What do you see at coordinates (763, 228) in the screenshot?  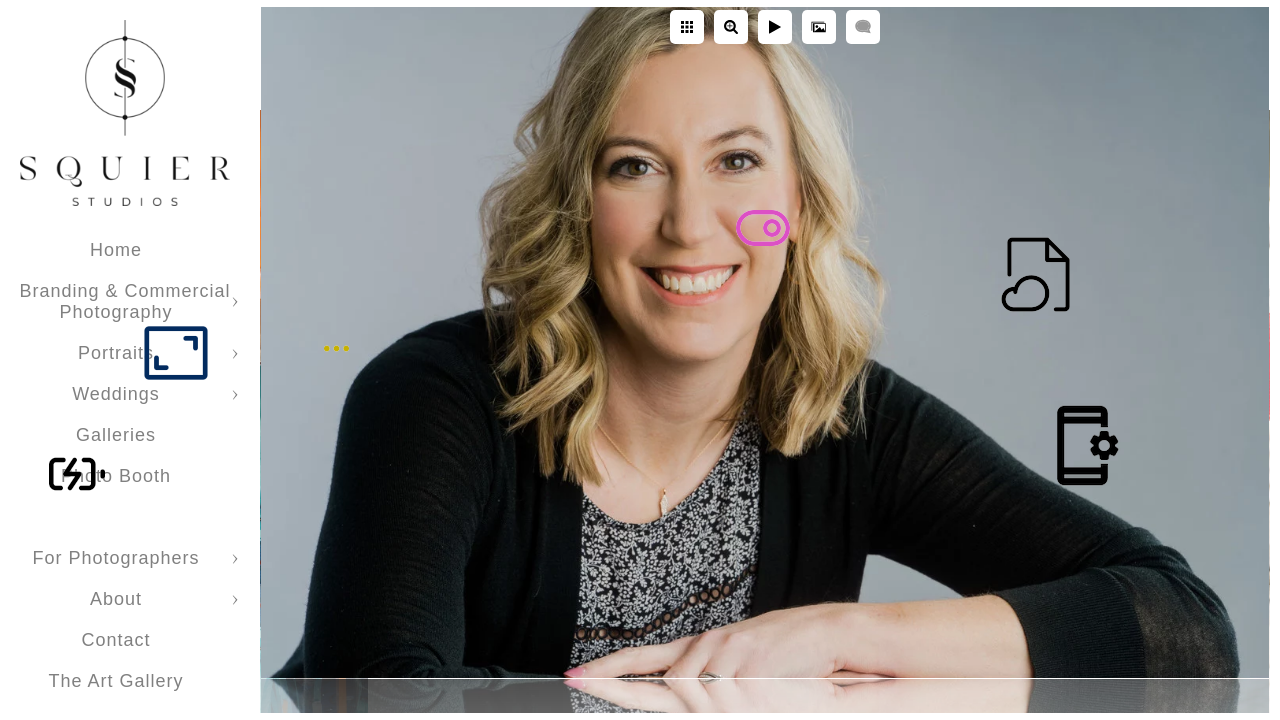 I see `toggle switch in the on/enabled position` at bounding box center [763, 228].